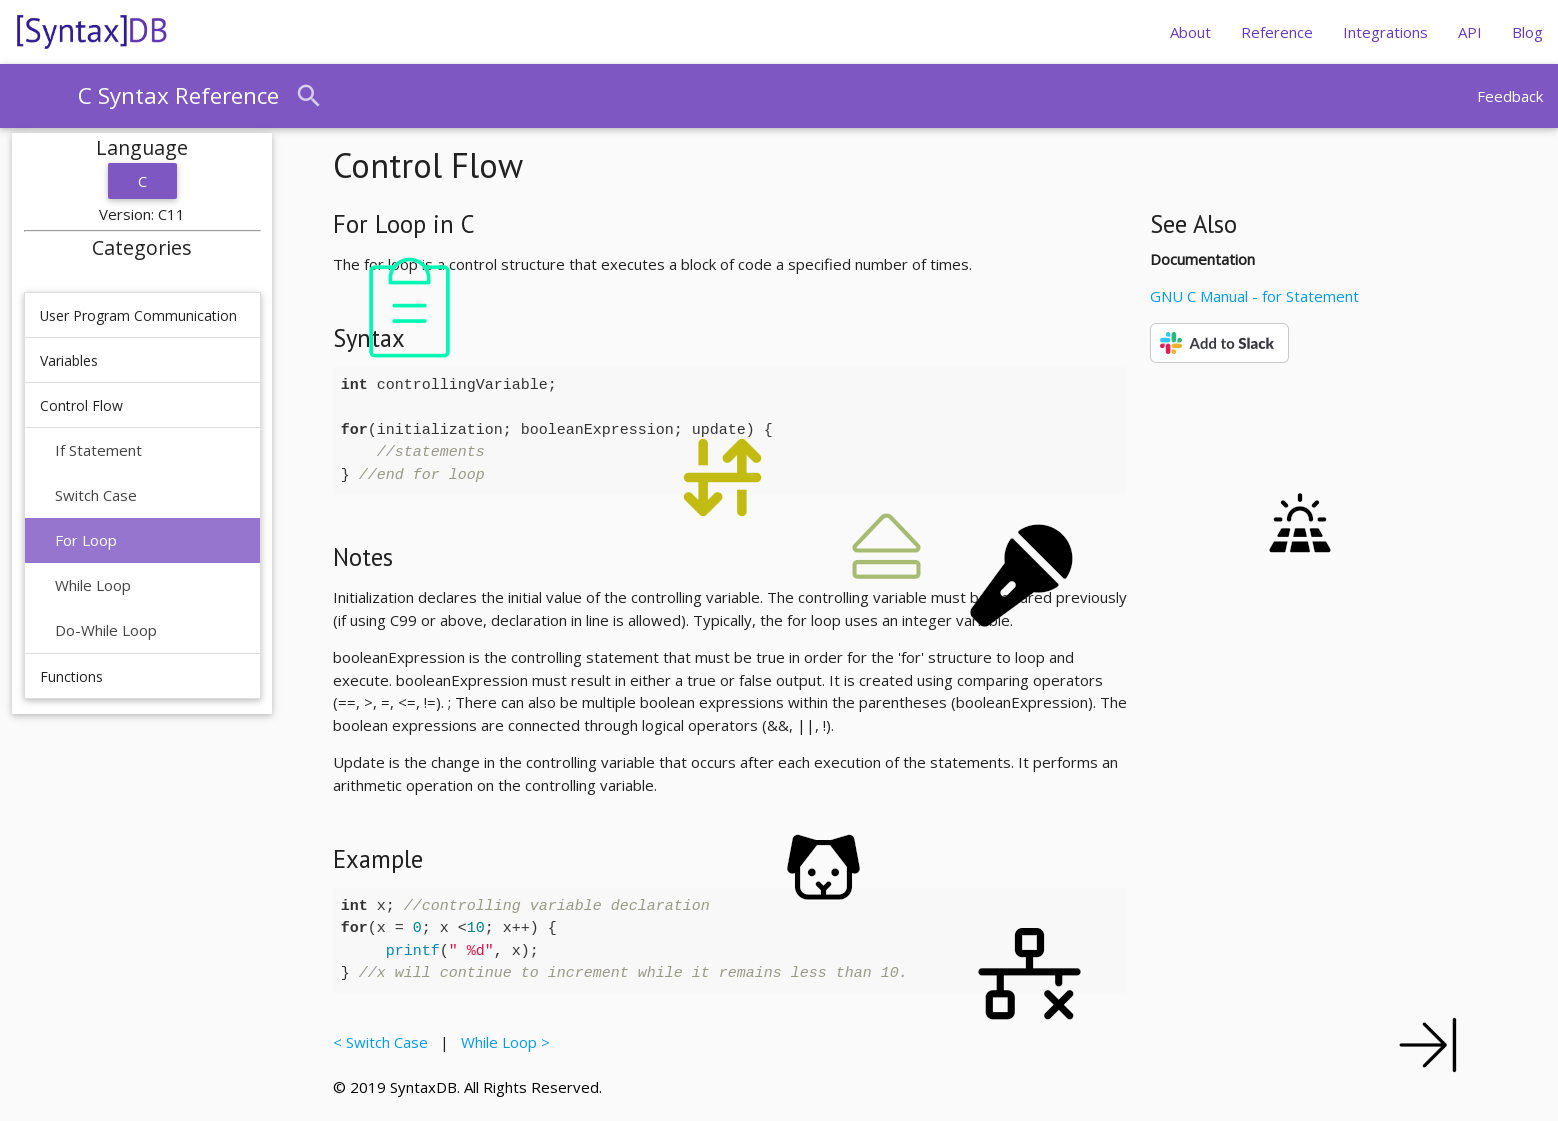 This screenshot has height=1121, width=1558. I want to click on access pet-related features or settings, so click(823, 868).